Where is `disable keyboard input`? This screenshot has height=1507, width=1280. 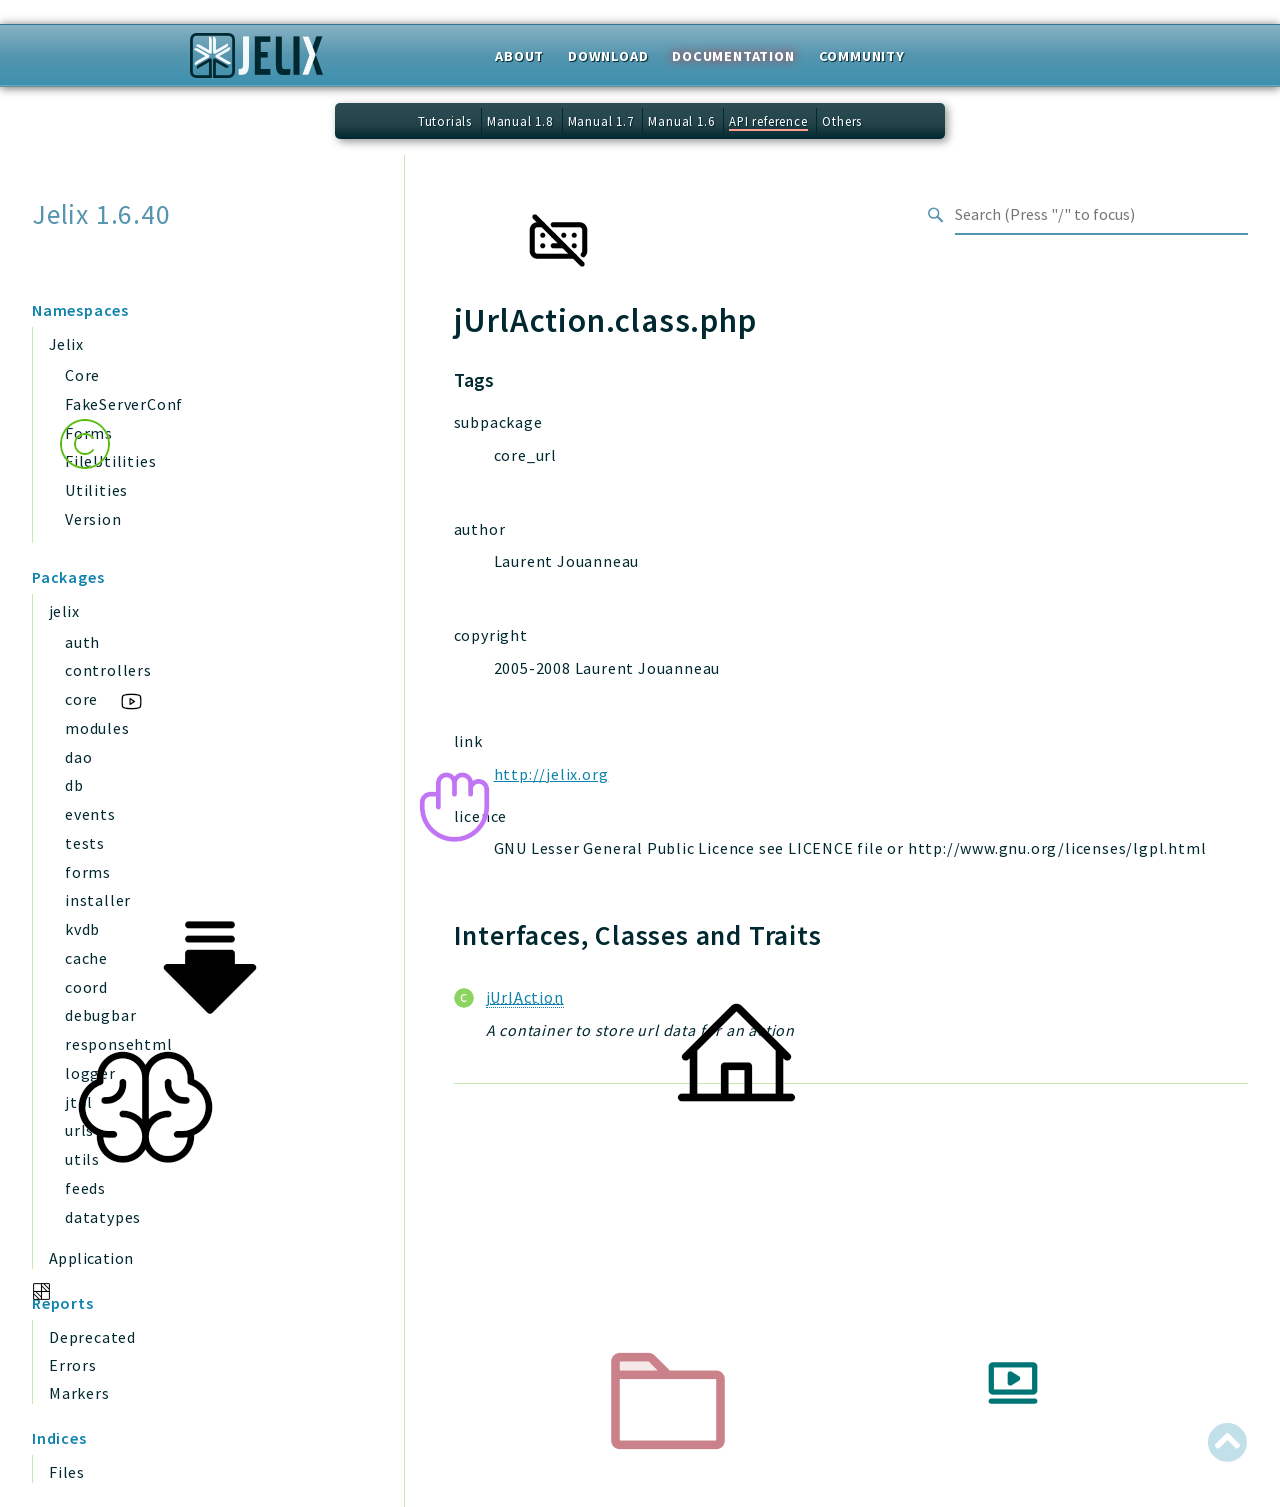
disable keyboard input is located at coordinates (558, 240).